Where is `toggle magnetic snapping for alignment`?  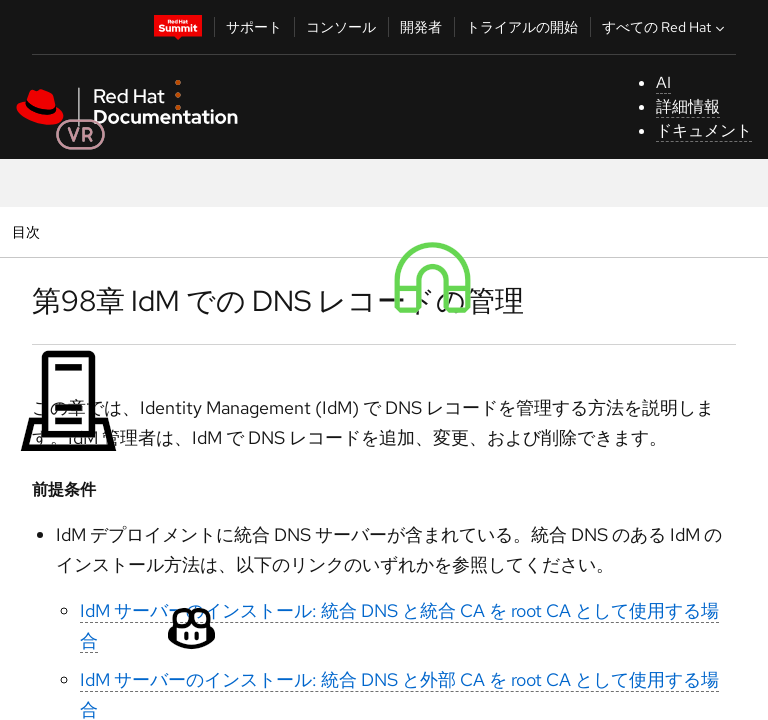
toggle magnetic snapping for alignment is located at coordinates (432, 277).